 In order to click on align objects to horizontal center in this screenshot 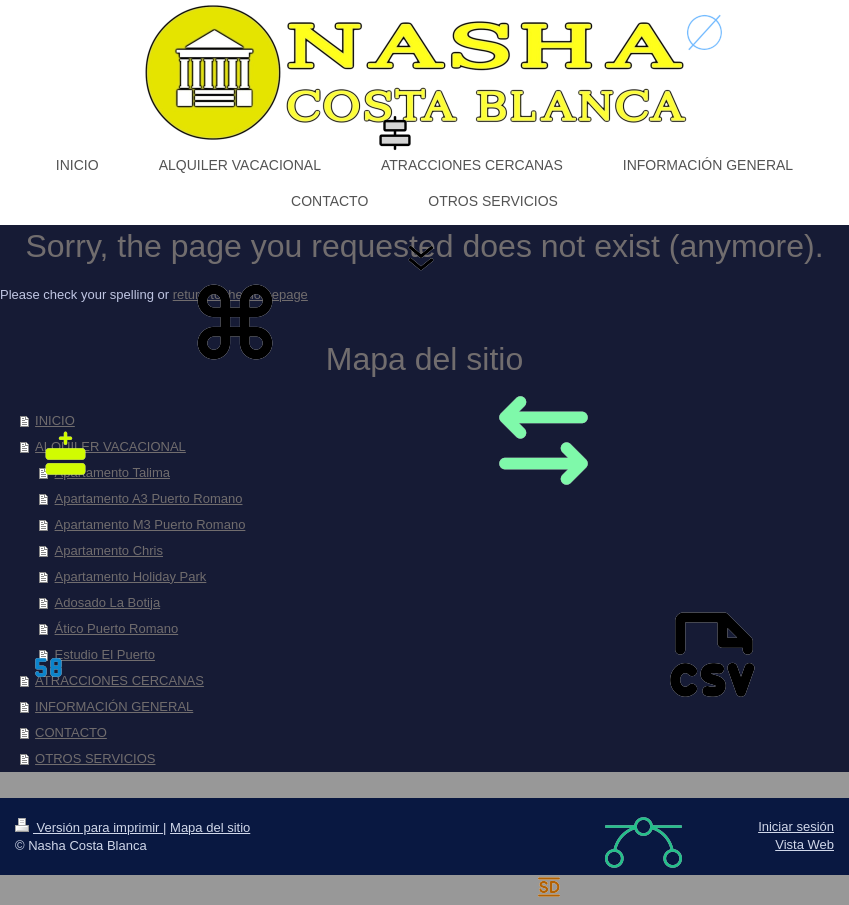, I will do `click(395, 133)`.